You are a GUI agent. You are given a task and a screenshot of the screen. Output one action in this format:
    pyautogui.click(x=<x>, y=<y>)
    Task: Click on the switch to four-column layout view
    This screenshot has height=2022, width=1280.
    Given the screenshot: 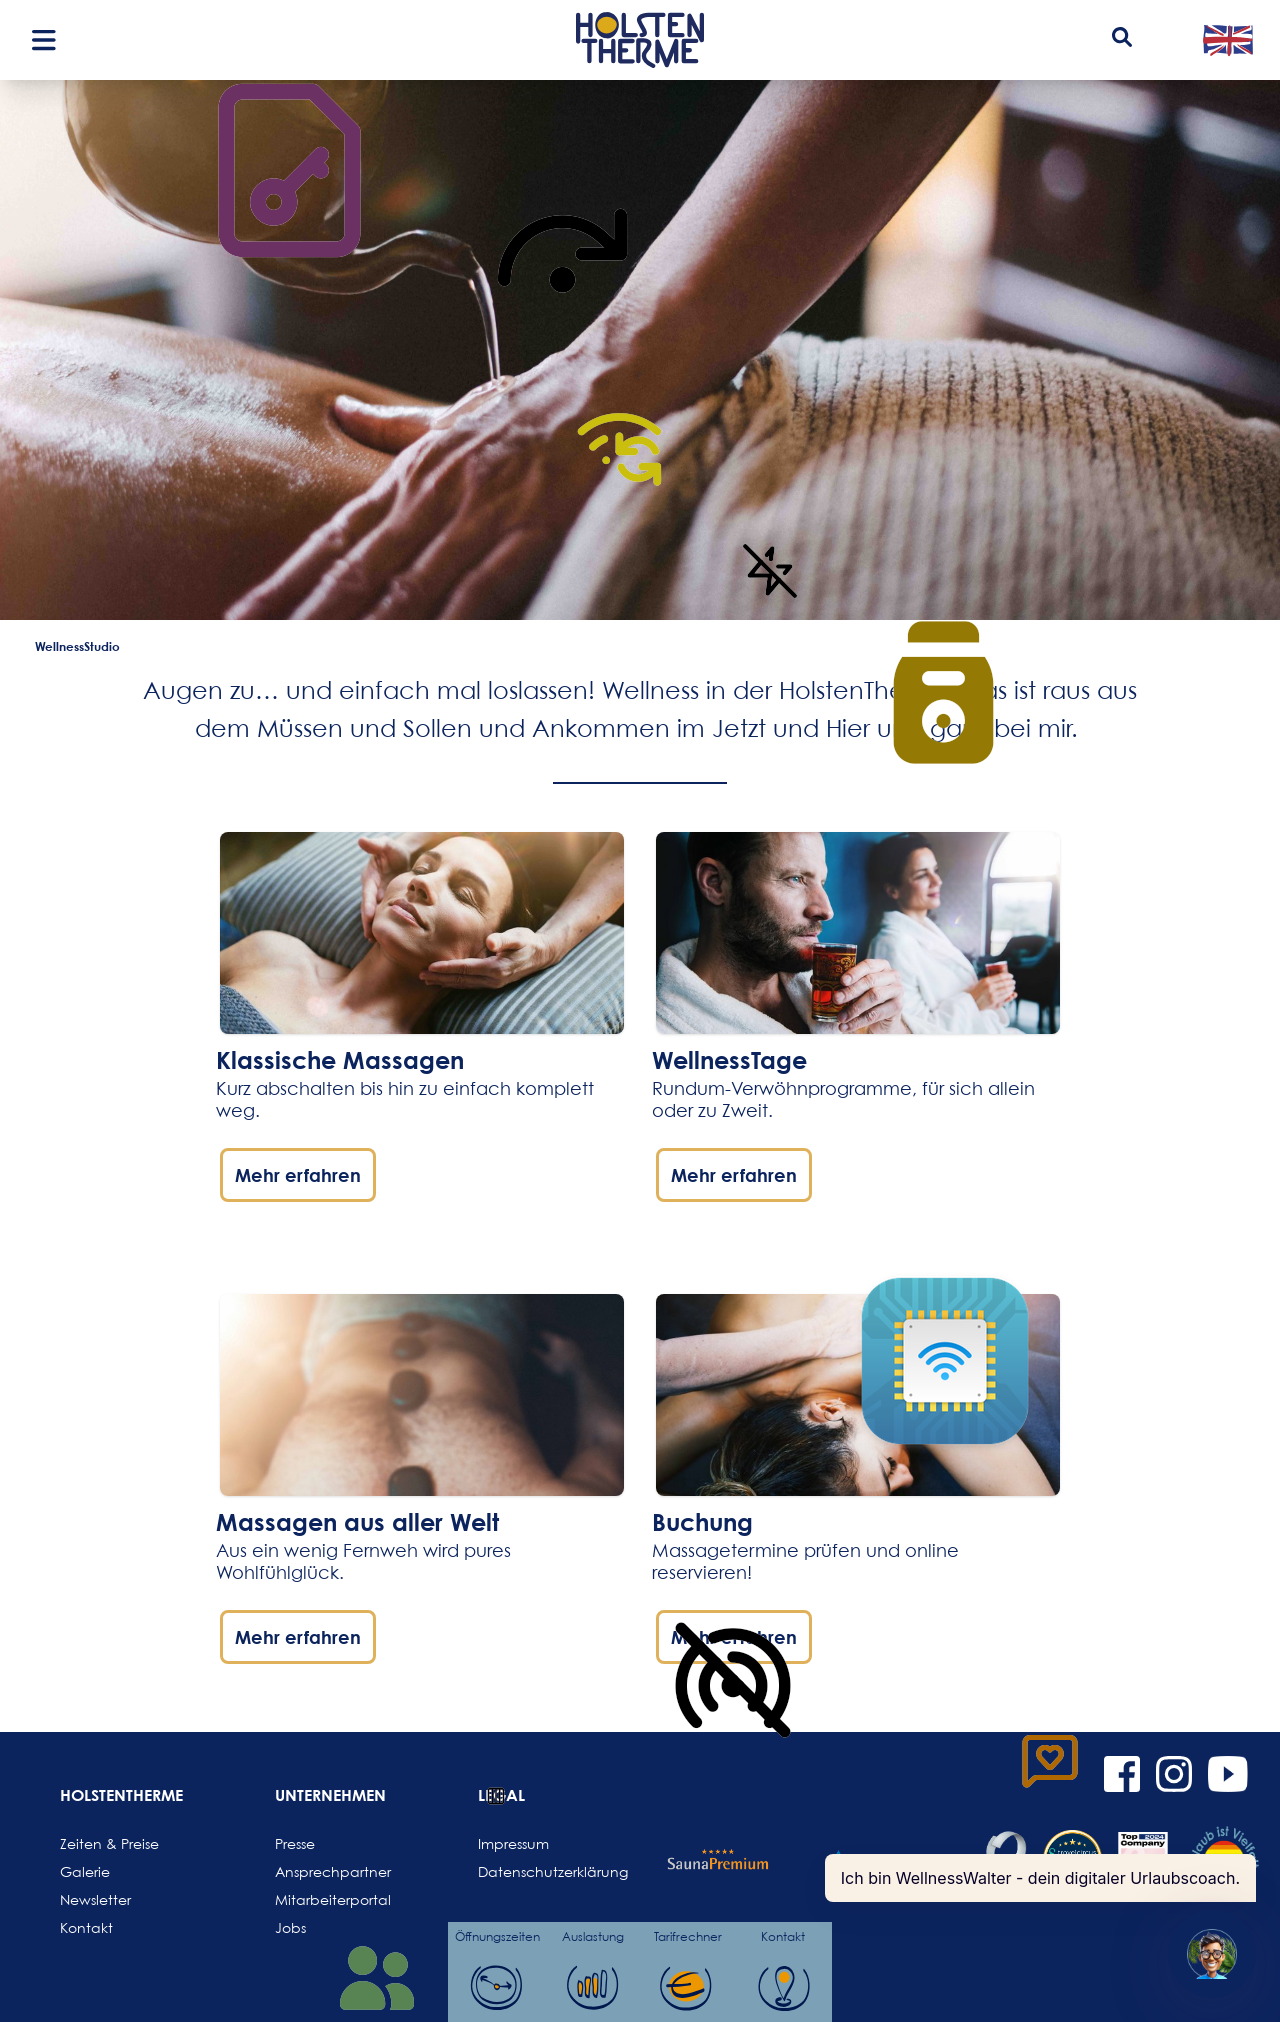 What is the action you would take?
    pyautogui.click(x=496, y=1796)
    